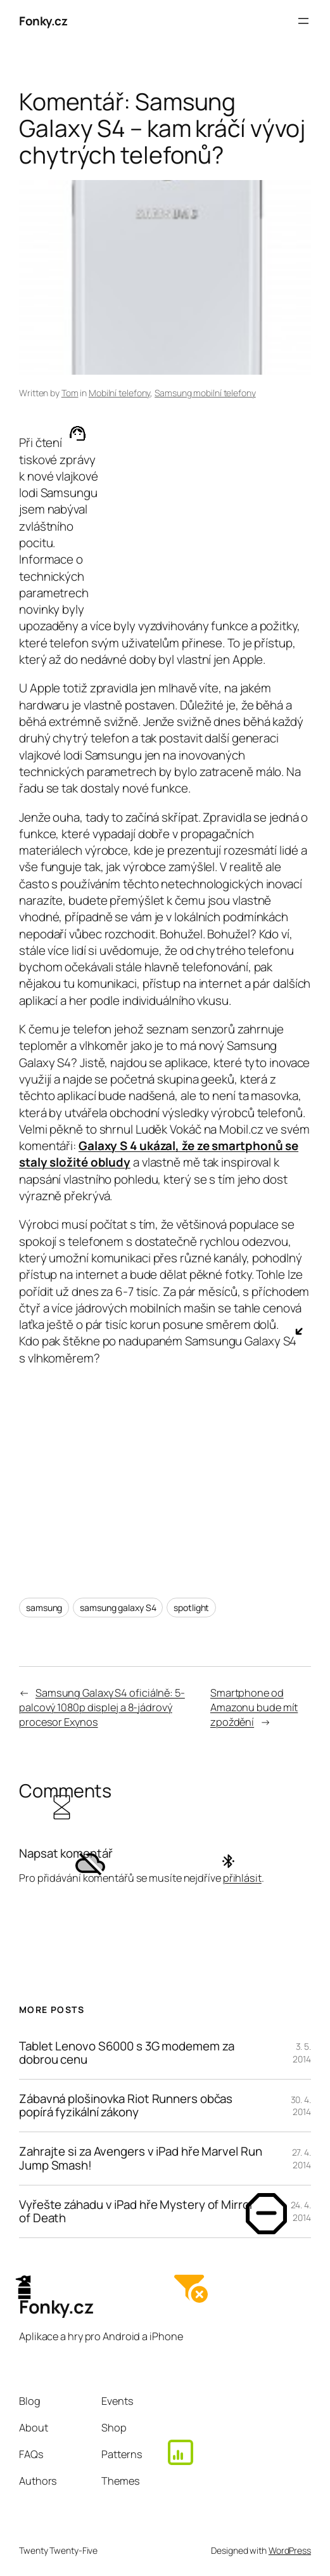  What do you see at coordinates (61, 1807) in the screenshot?
I see `indicates time is running low` at bounding box center [61, 1807].